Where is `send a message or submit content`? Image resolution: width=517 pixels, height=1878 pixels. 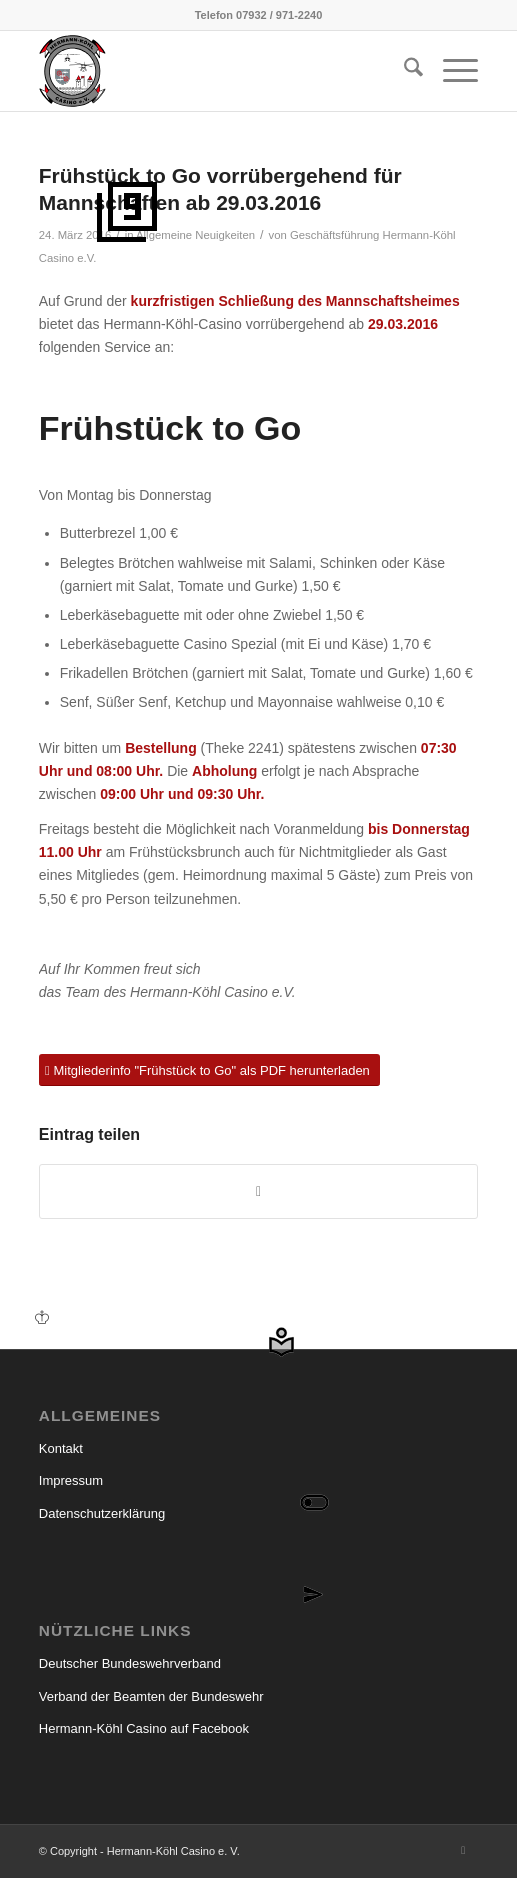
send a message or submit content is located at coordinates (313, 1594).